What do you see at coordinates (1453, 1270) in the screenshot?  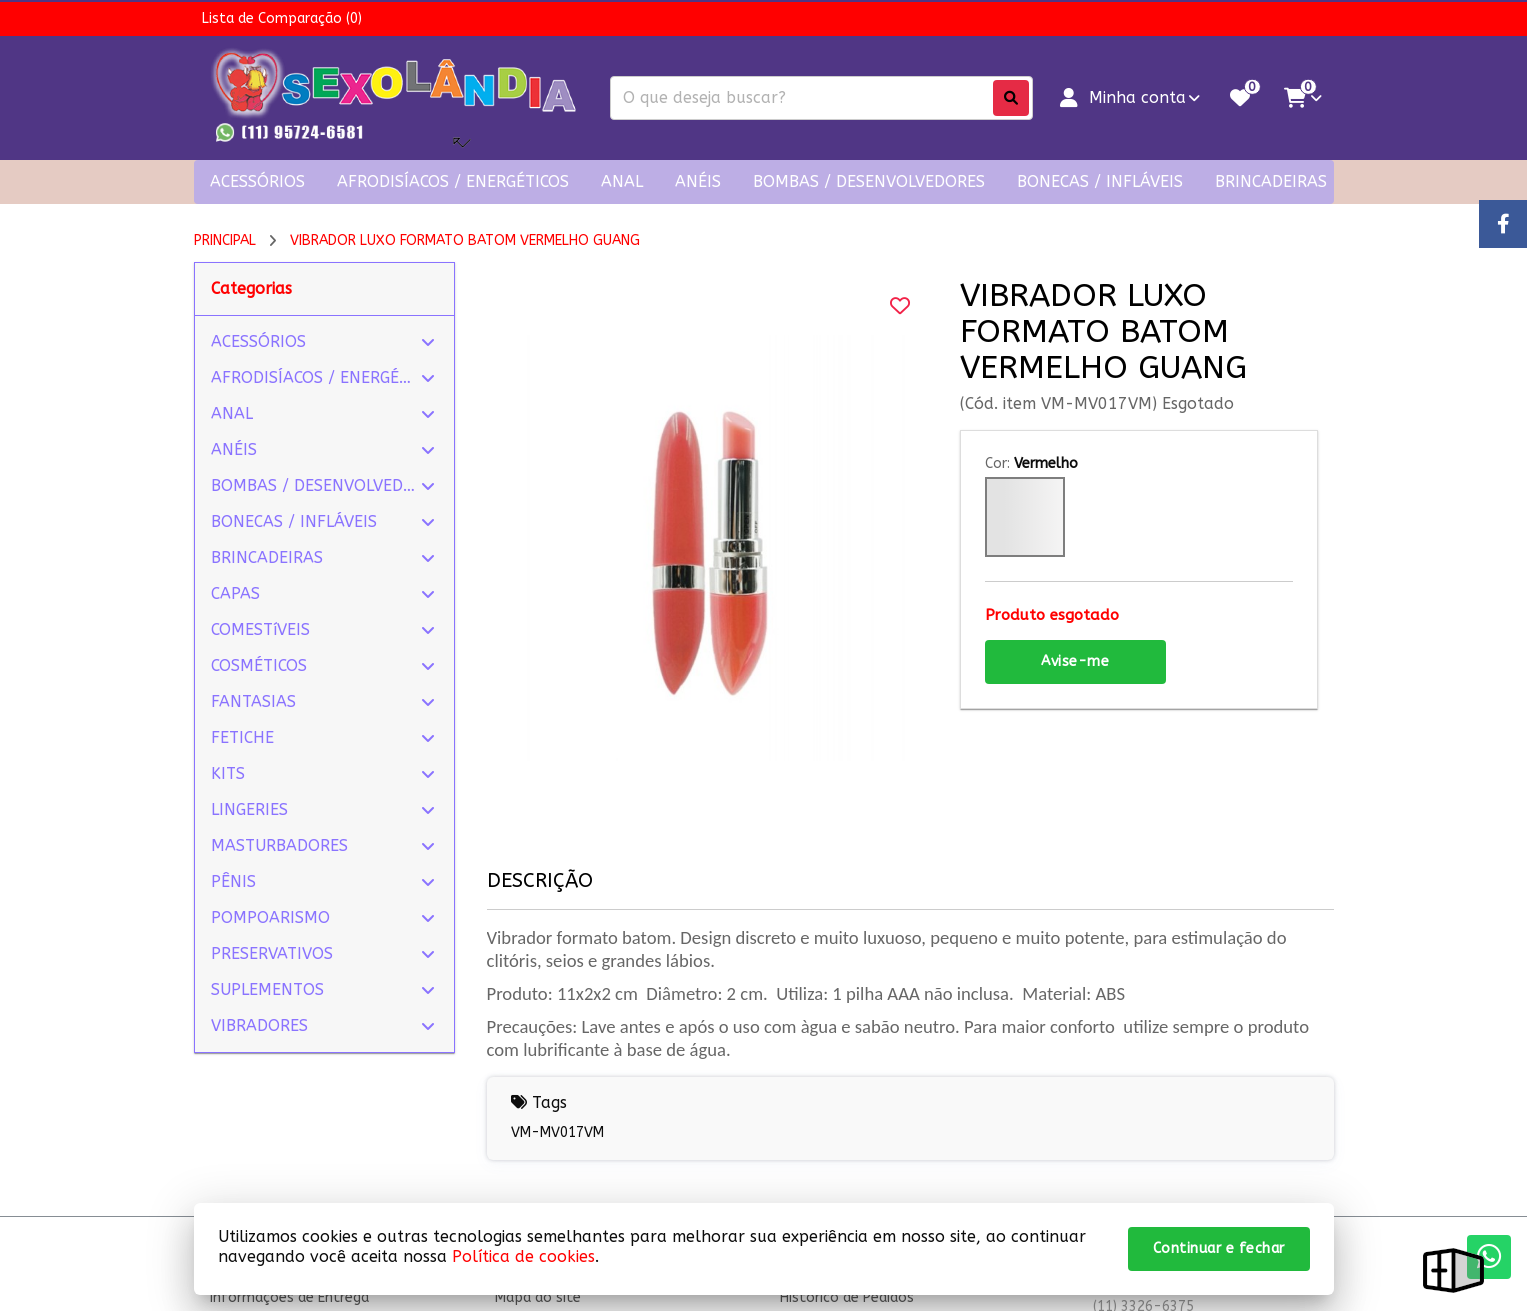 I see `view shipping or freight details` at bounding box center [1453, 1270].